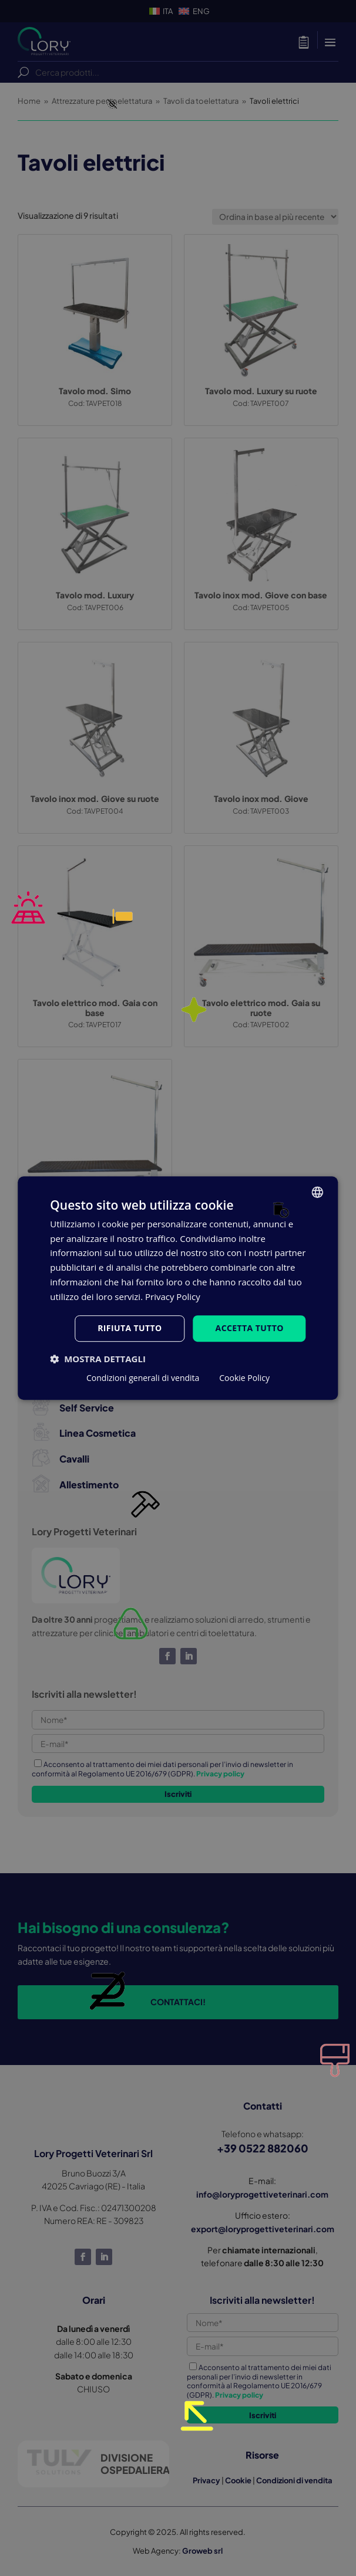 Image resolution: width=356 pixels, height=2576 pixels. What do you see at coordinates (112, 104) in the screenshot?
I see `disable live photo capture` at bounding box center [112, 104].